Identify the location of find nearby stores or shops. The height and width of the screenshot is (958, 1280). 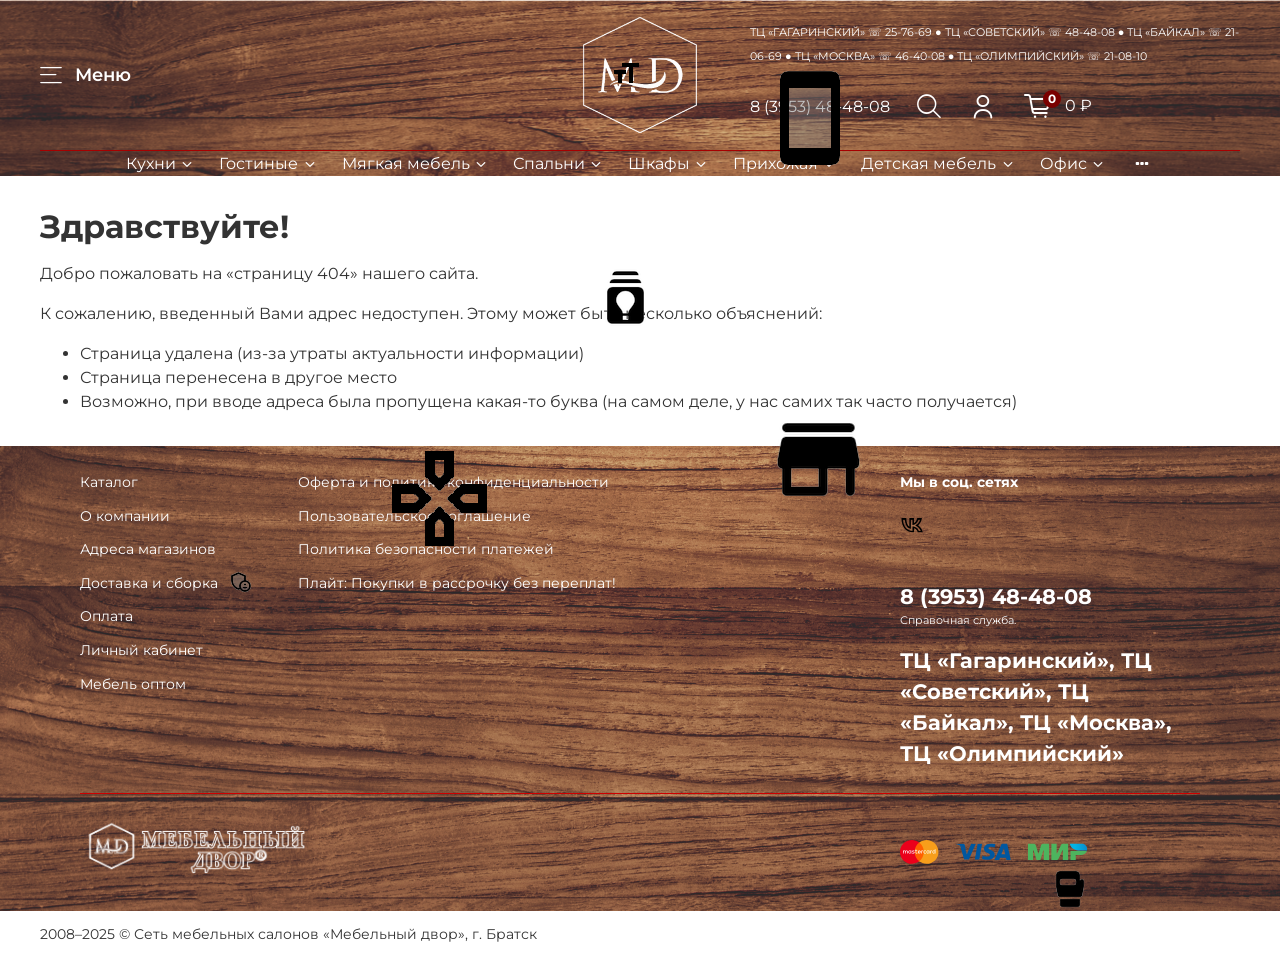
(818, 459).